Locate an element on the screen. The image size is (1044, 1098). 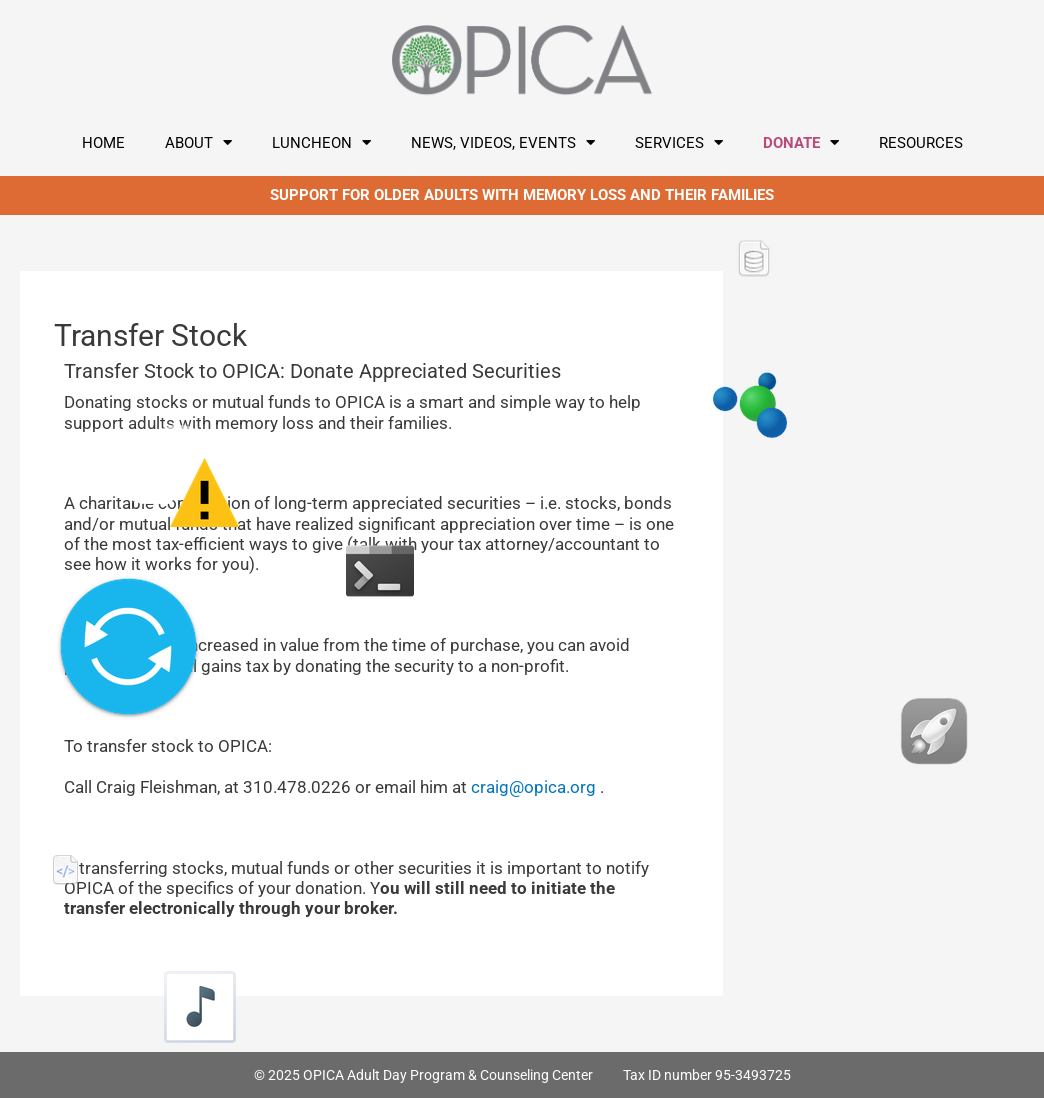
open the games app or game center is located at coordinates (934, 731).